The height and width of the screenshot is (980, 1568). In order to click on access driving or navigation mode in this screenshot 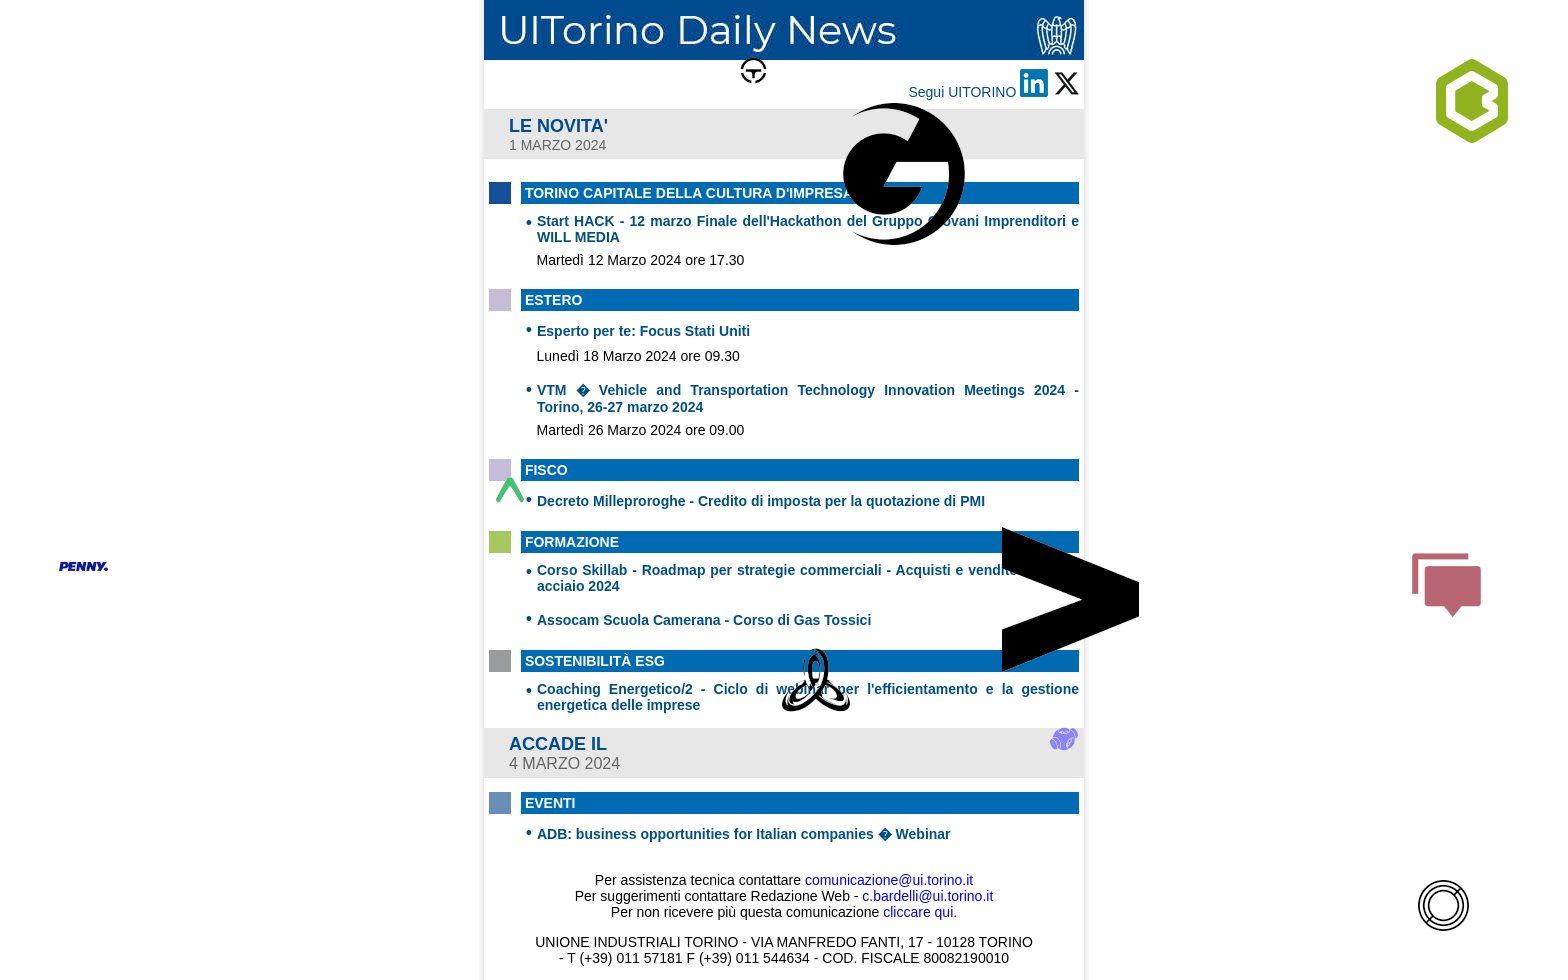, I will do `click(753, 70)`.